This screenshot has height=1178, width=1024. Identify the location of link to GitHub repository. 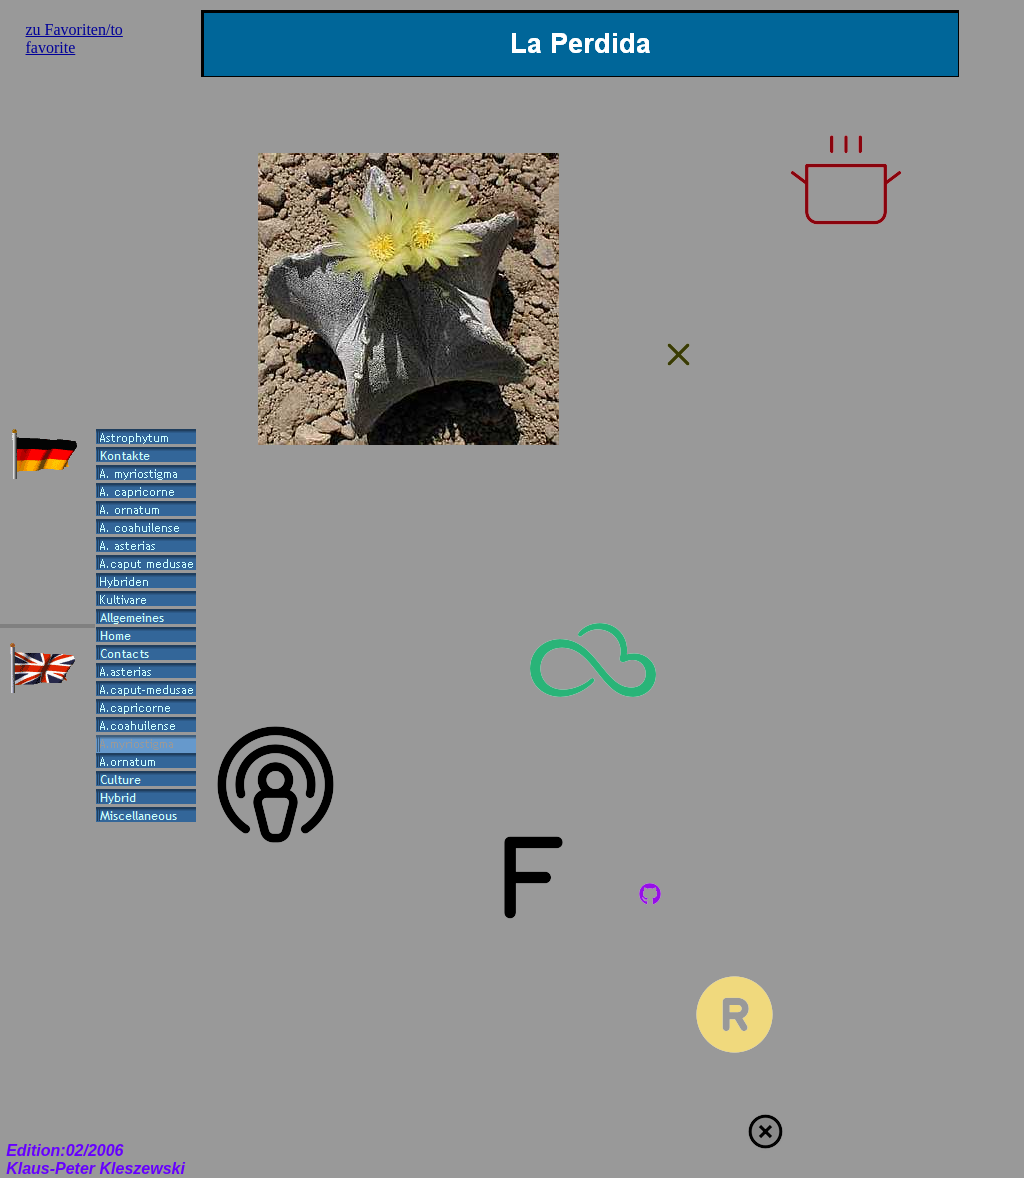
(650, 894).